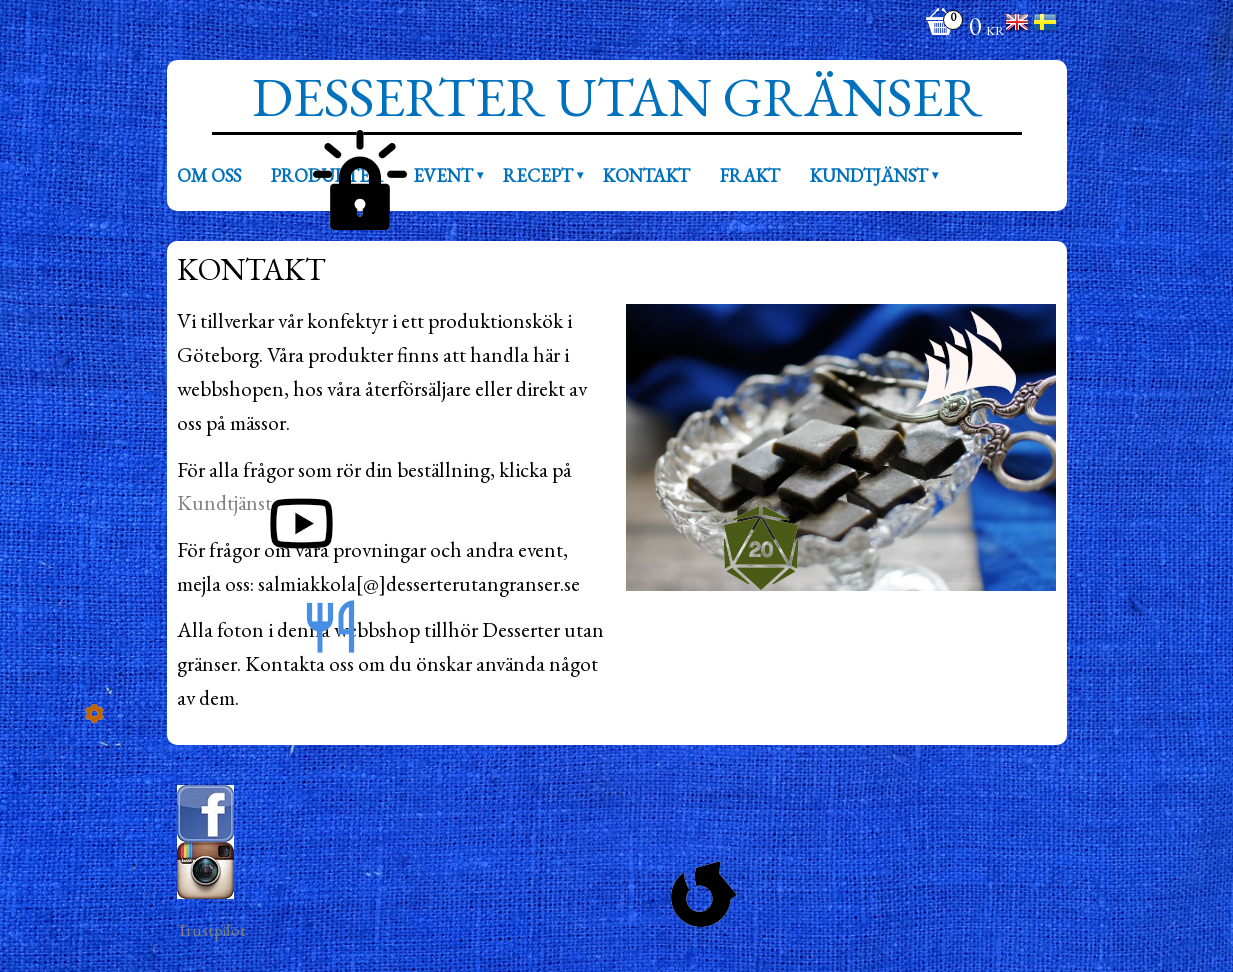 The height and width of the screenshot is (972, 1233). I want to click on visit the Headphone Zone website or store, so click(704, 894).